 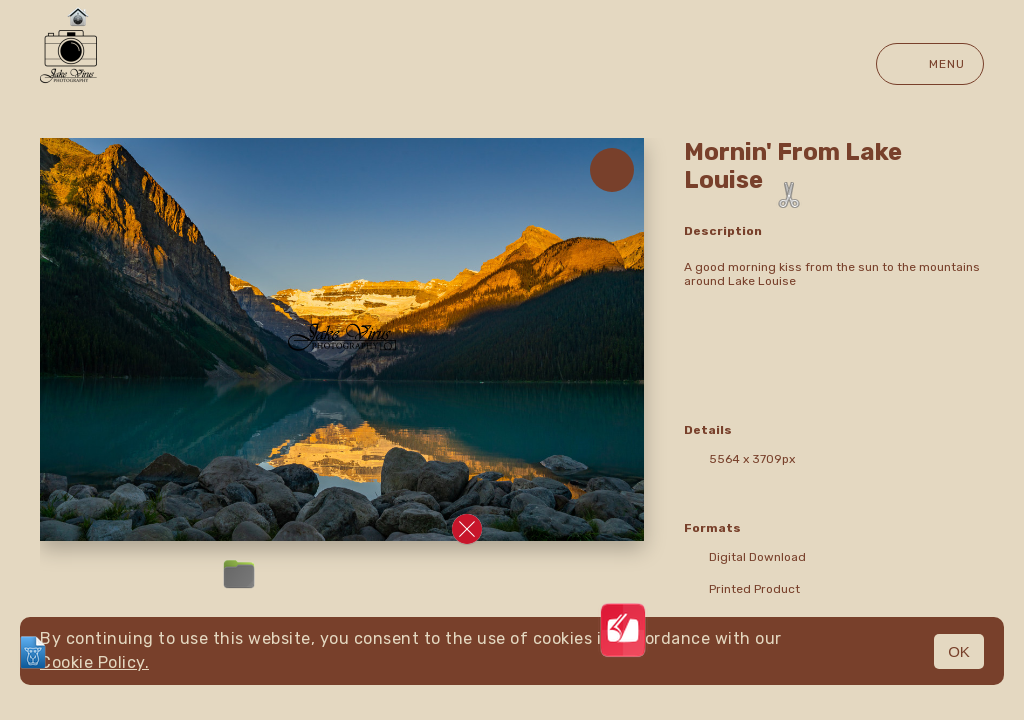 What do you see at coordinates (789, 195) in the screenshot?
I see `cut selected content to clipboard` at bounding box center [789, 195].